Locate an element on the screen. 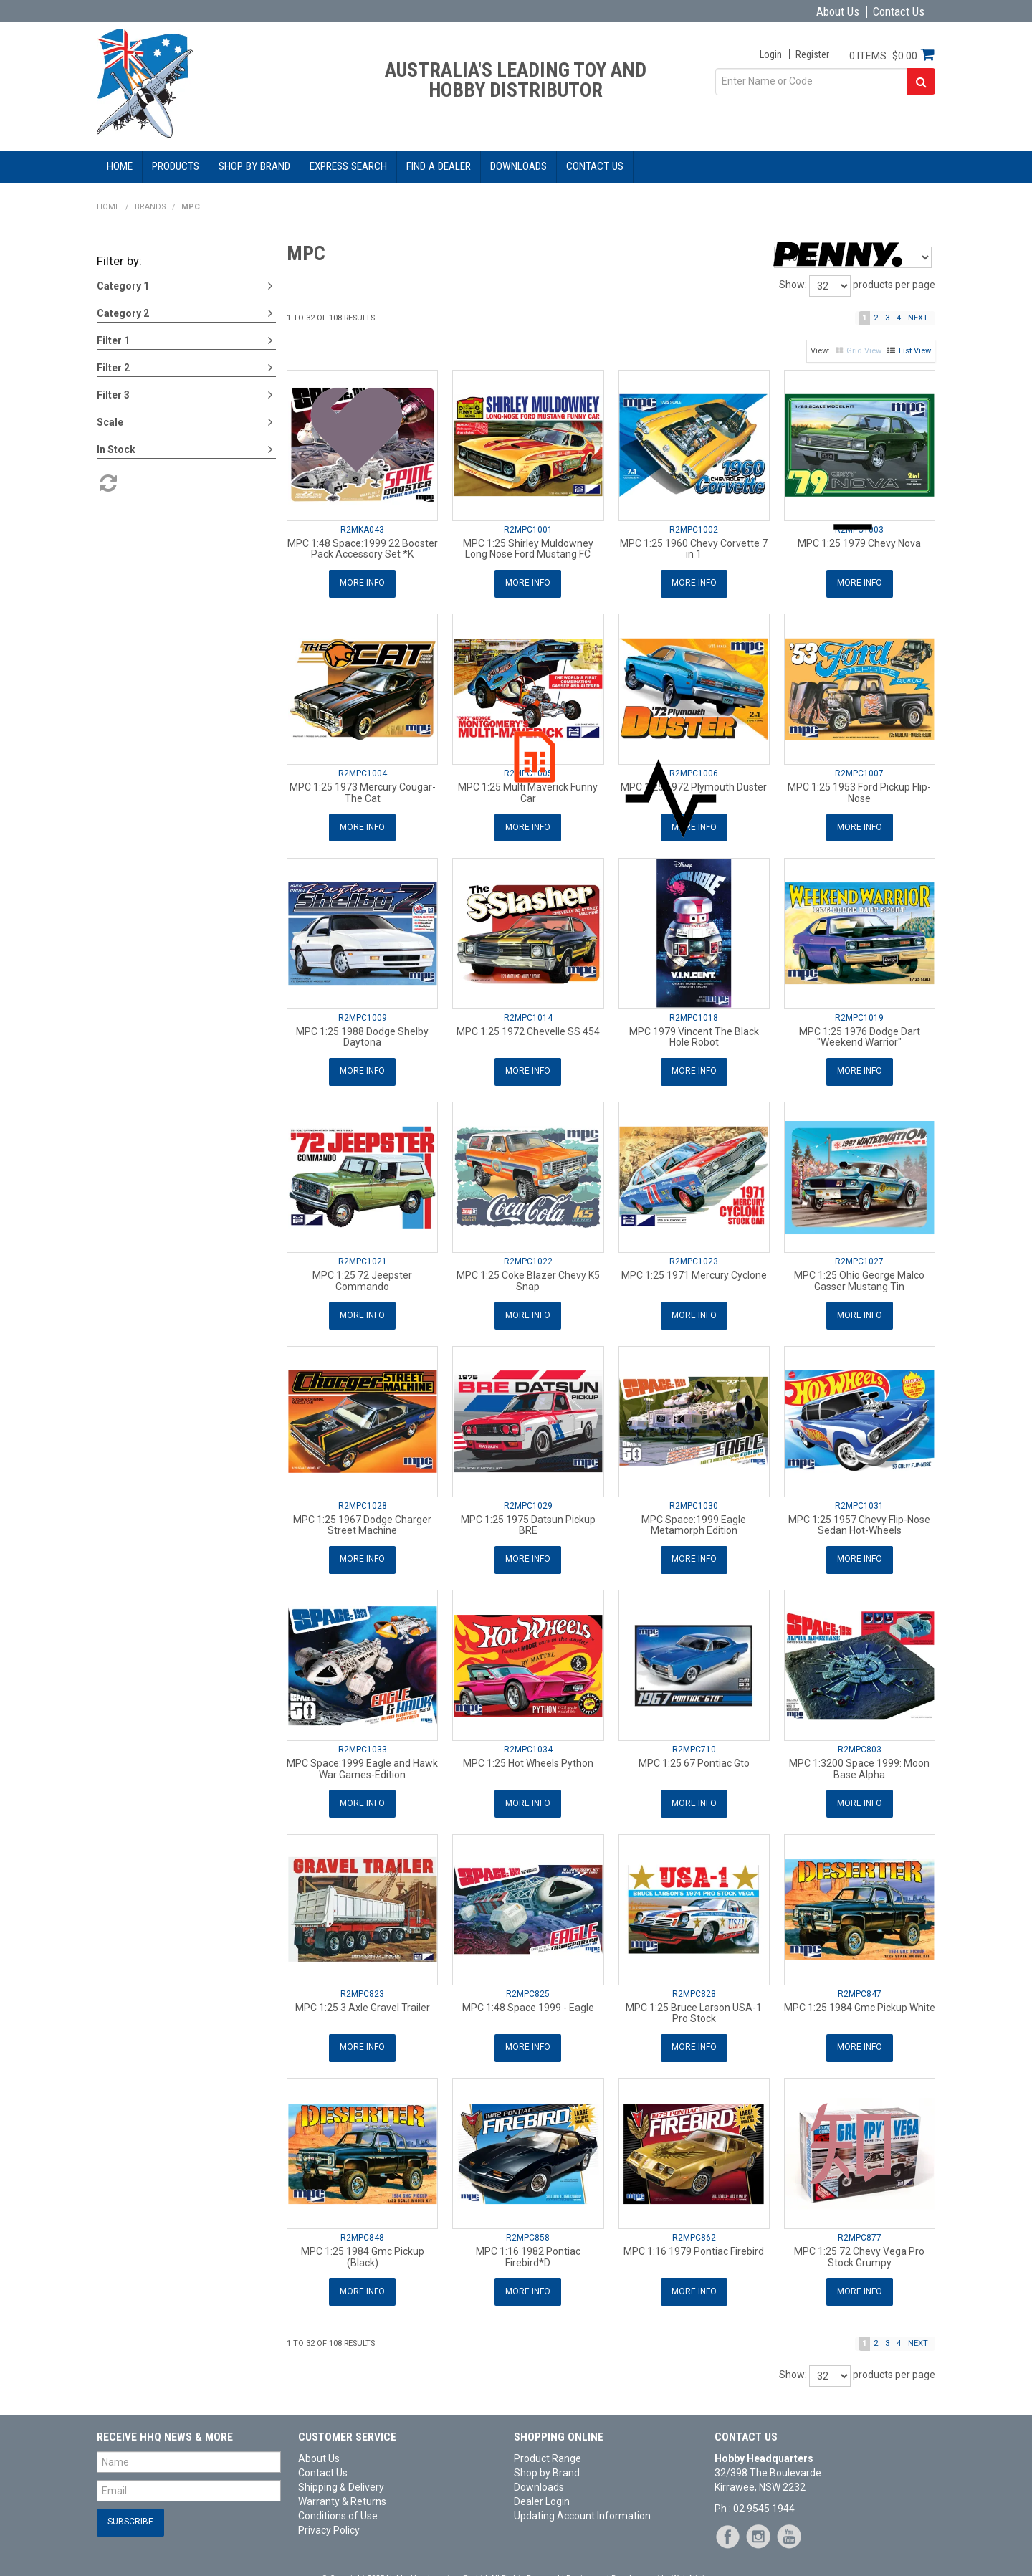  open zhihu app is located at coordinates (850, 2143).